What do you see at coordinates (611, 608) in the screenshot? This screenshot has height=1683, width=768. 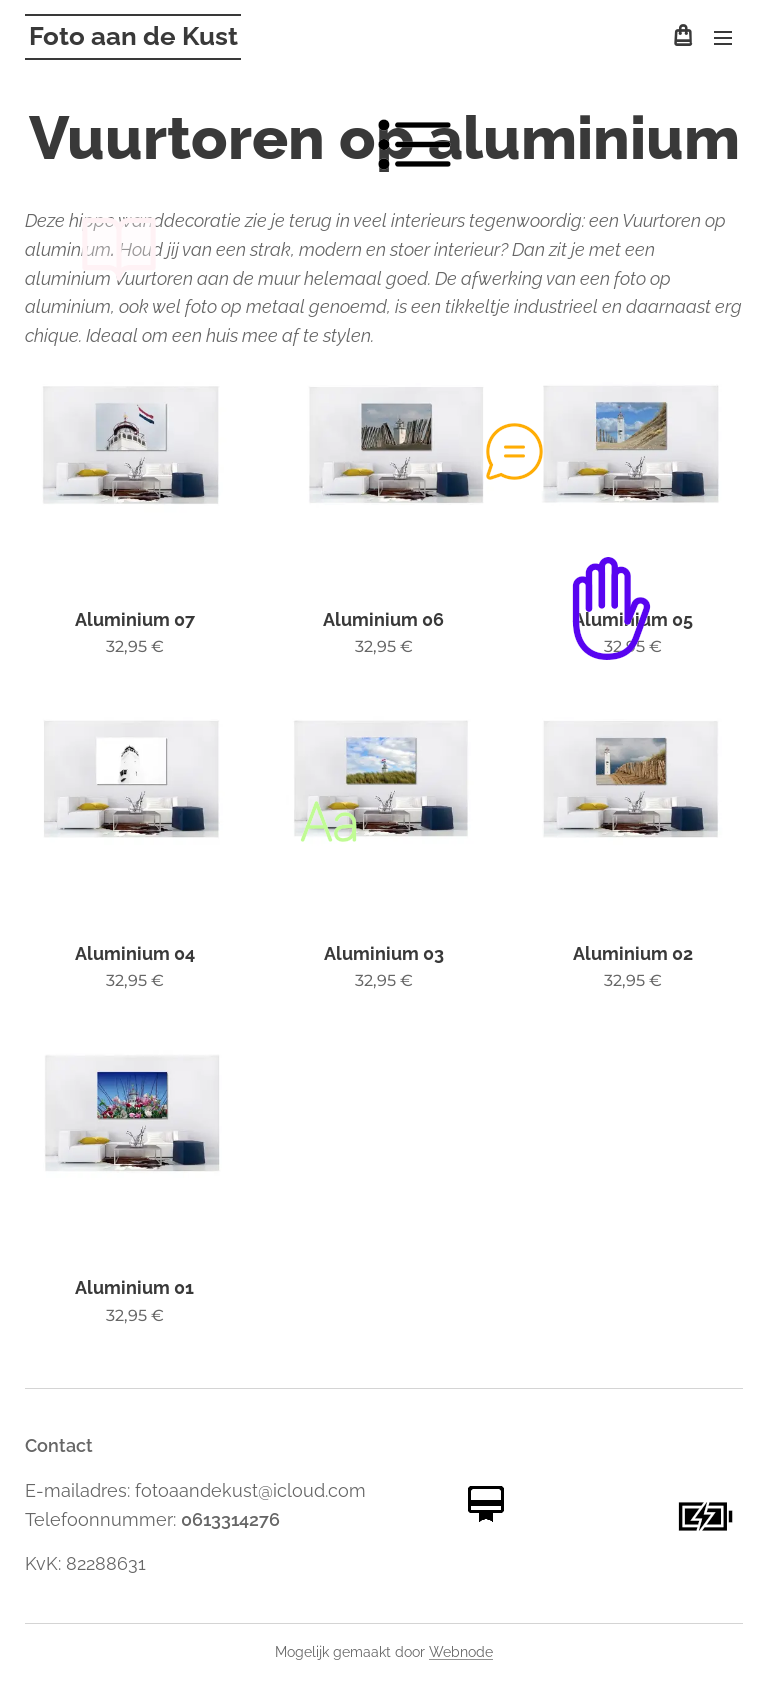 I see `stop or halt an action` at bounding box center [611, 608].